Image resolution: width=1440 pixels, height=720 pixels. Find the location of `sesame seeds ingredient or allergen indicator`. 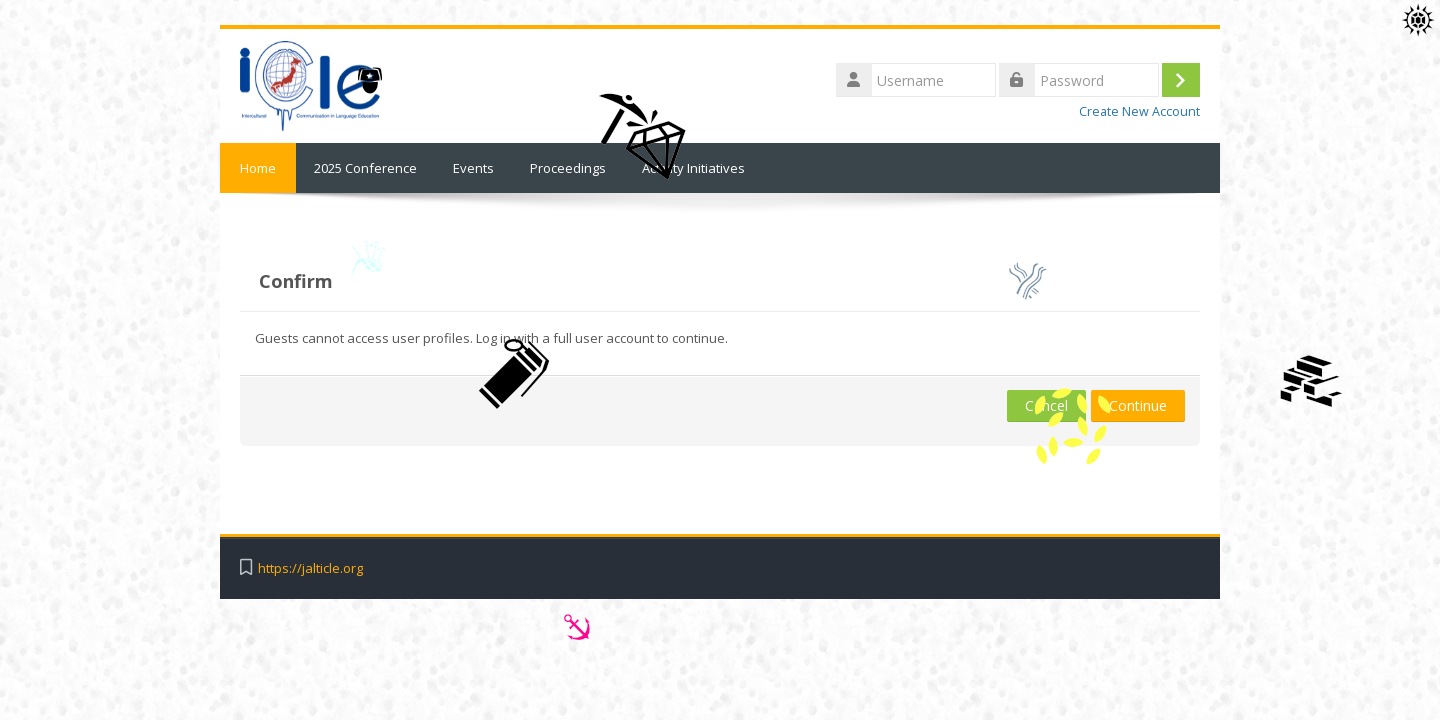

sesame seeds ingredient or allergen indicator is located at coordinates (1072, 426).